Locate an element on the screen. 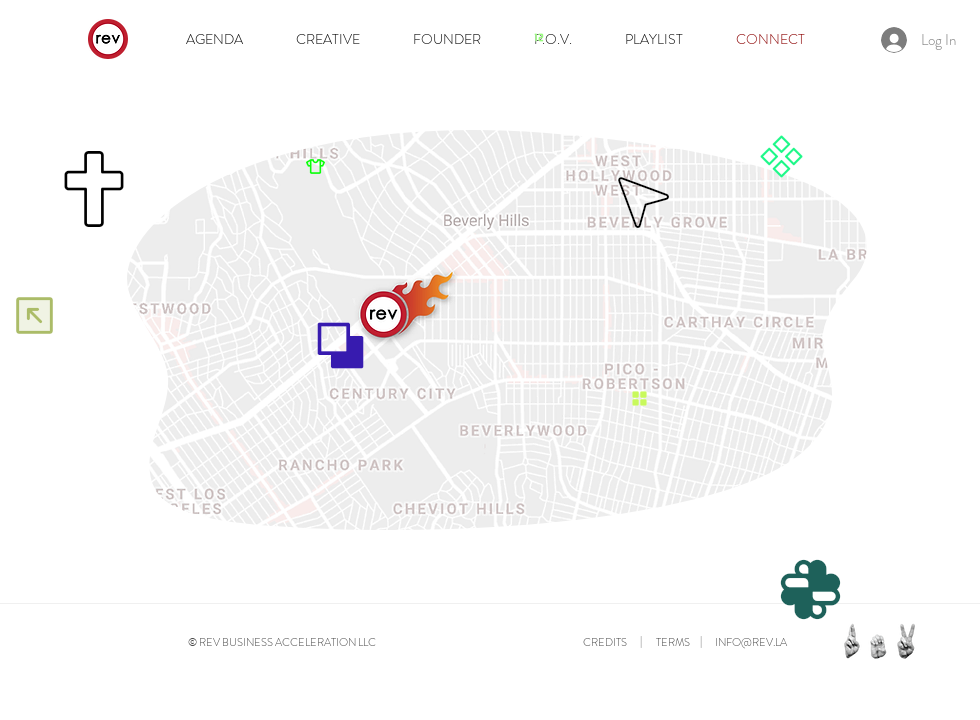 This screenshot has height=720, width=980. represents a religious or faith-based feature is located at coordinates (94, 189).